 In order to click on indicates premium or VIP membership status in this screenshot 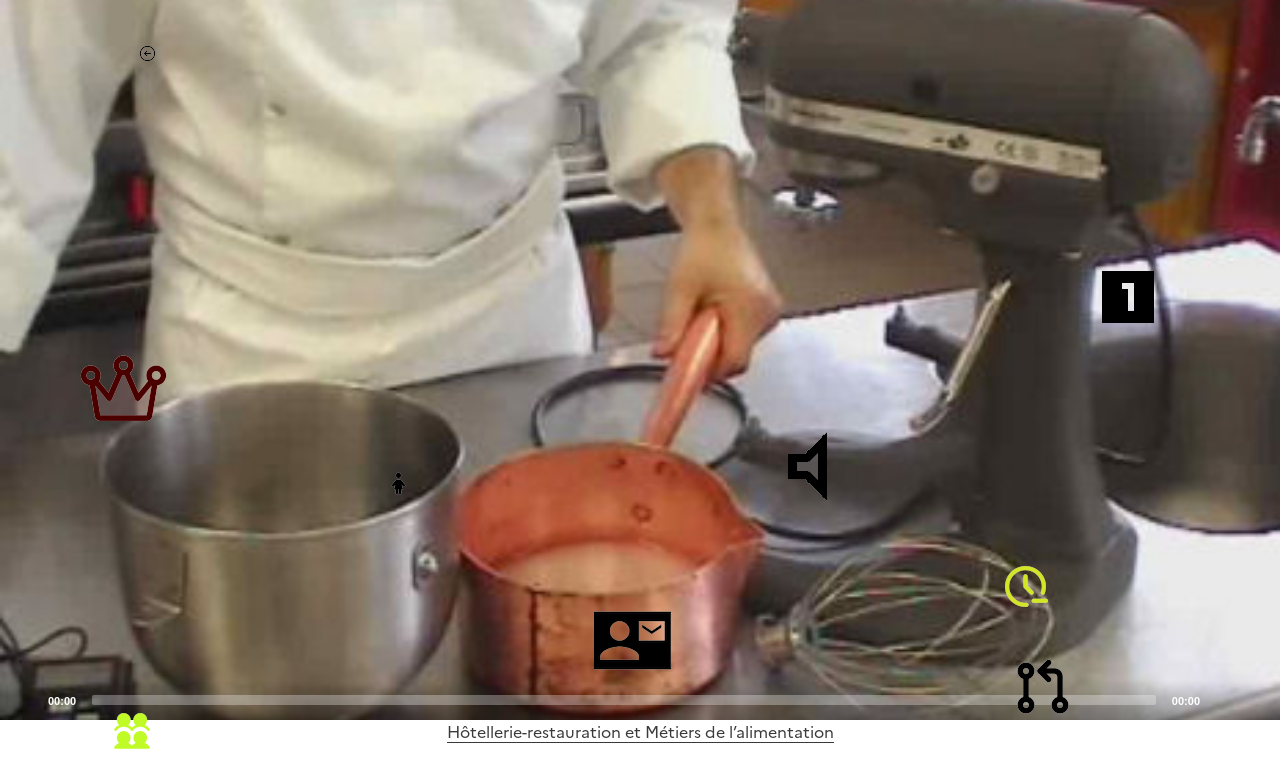, I will do `click(123, 392)`.